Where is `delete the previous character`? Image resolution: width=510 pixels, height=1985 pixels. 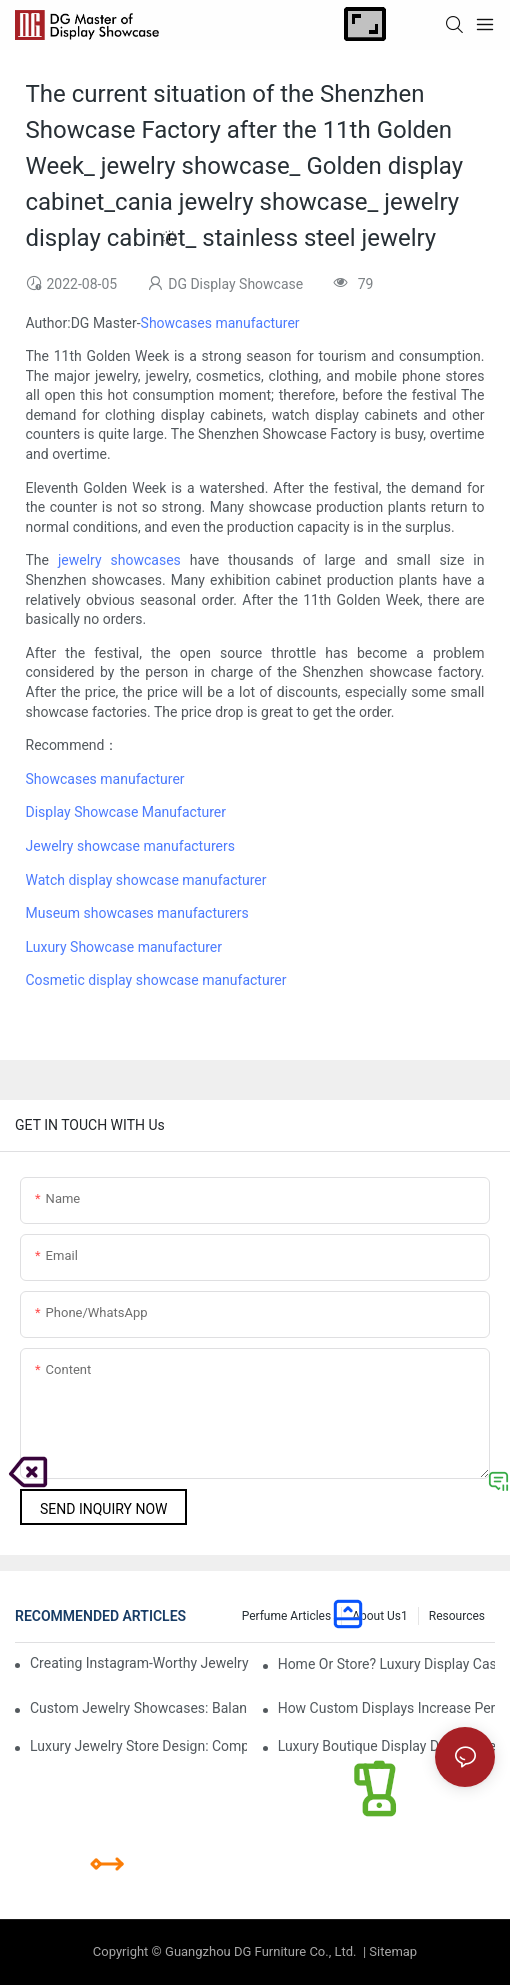
delete the previous character is located at coordinates (28, 1472).